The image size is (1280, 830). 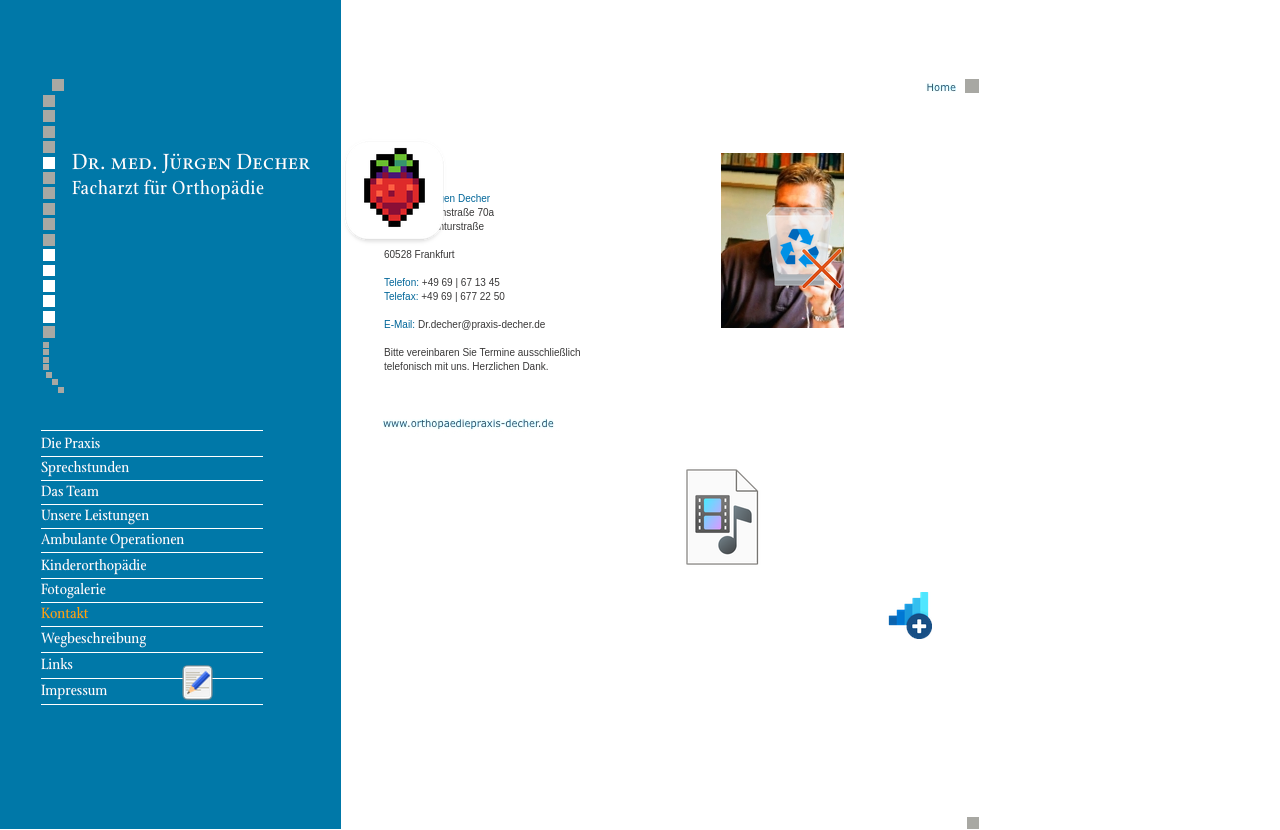 I want to click on open the Celeste app, so click(x=394, y=190).